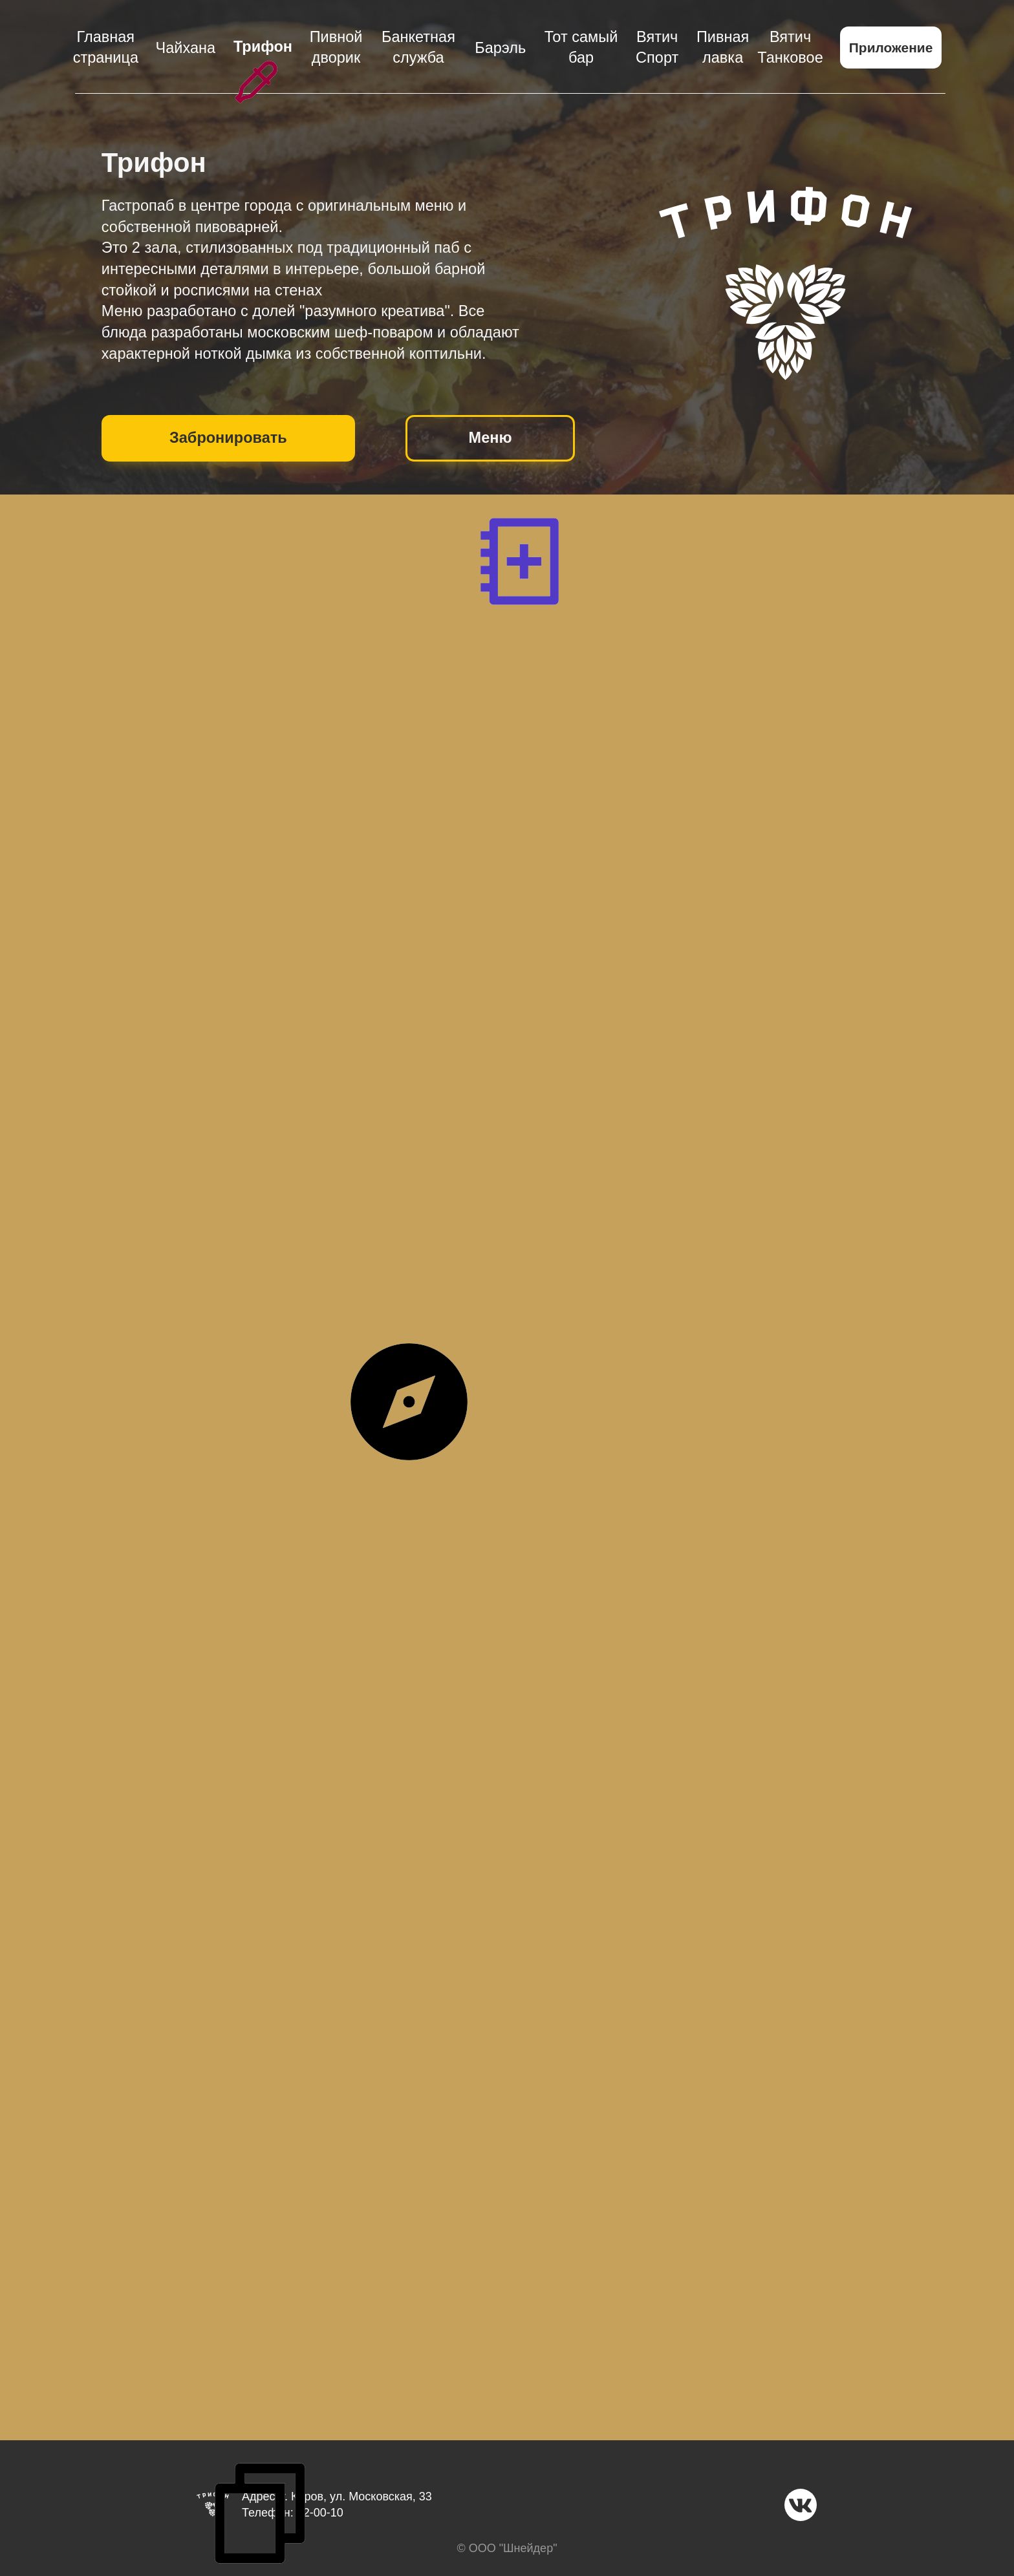 The image size is (1014, 2576). I want to click on copy file to clipboard, so click(260, 2513).